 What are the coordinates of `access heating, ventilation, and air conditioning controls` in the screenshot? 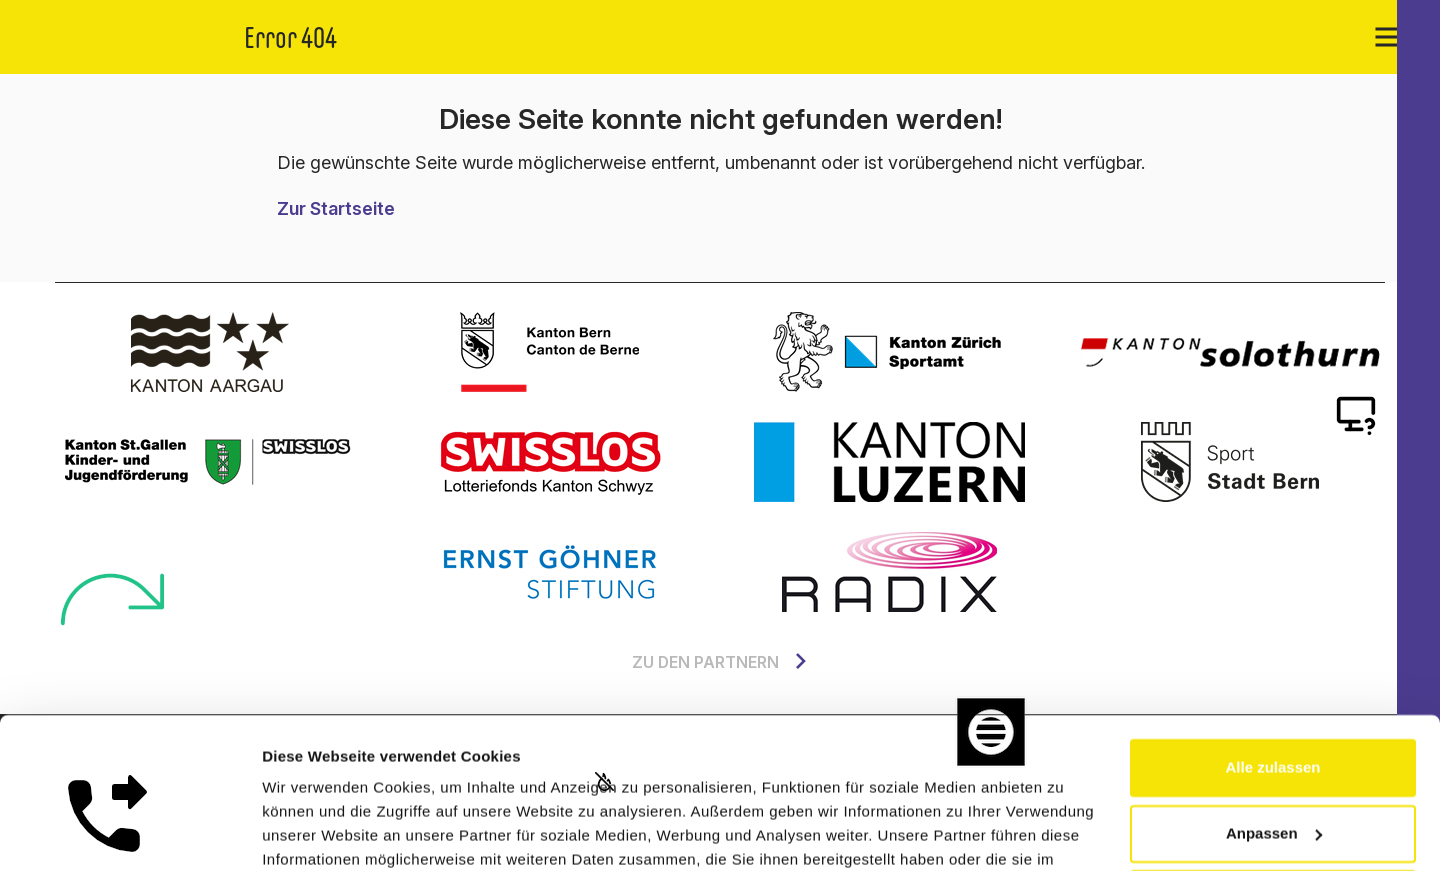 It's located at (991, 732).